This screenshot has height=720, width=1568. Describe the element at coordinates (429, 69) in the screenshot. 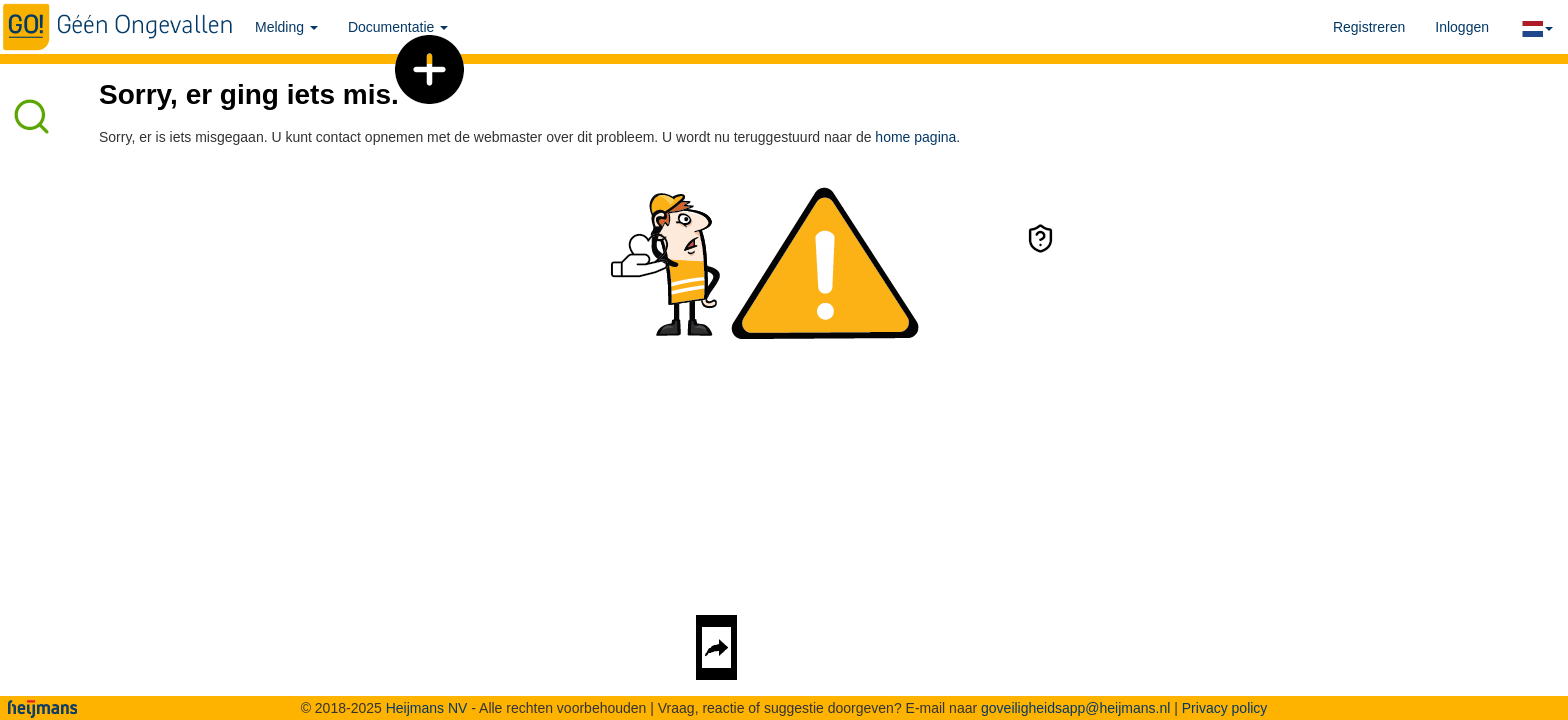

I see `add a new item` at that location.